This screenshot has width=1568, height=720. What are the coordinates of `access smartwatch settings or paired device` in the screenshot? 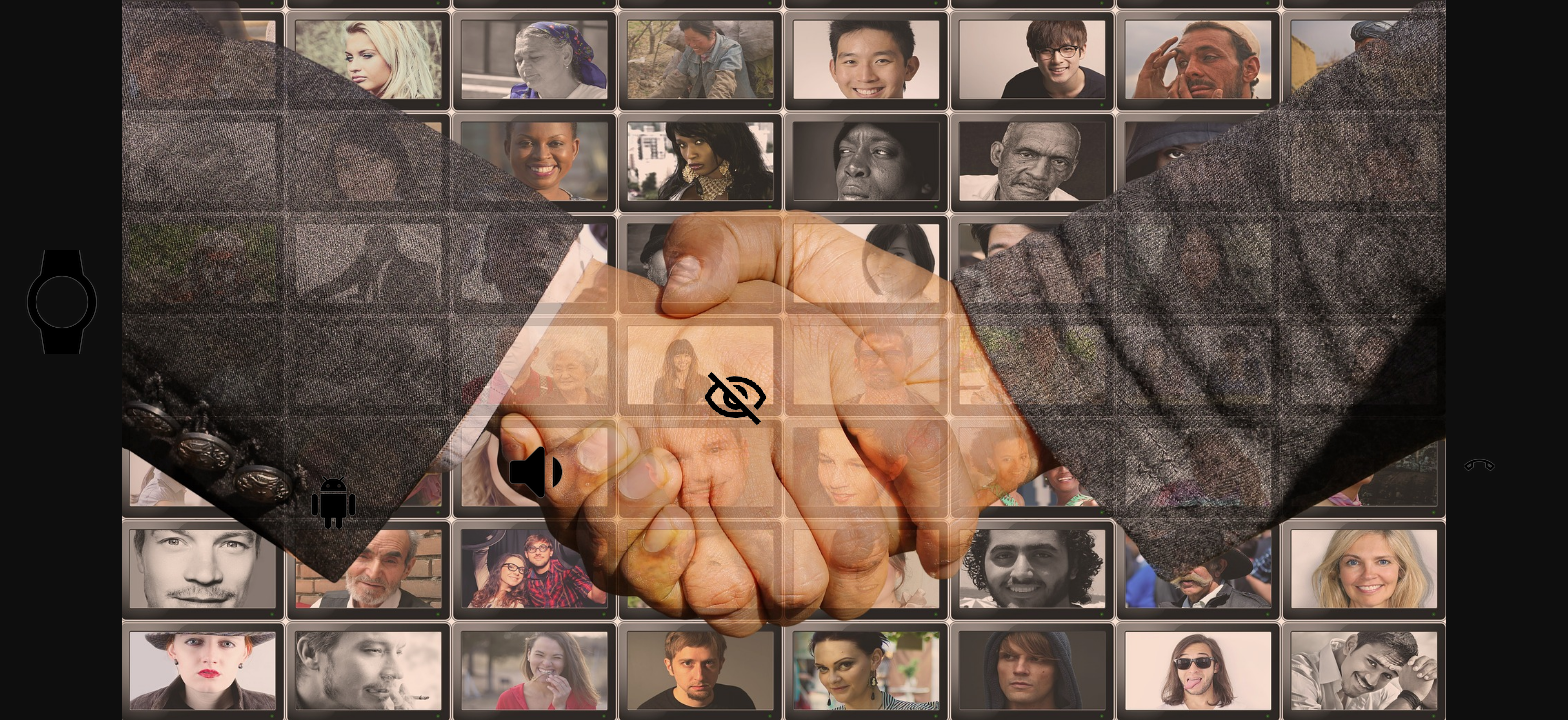 It's located at (62, 302).